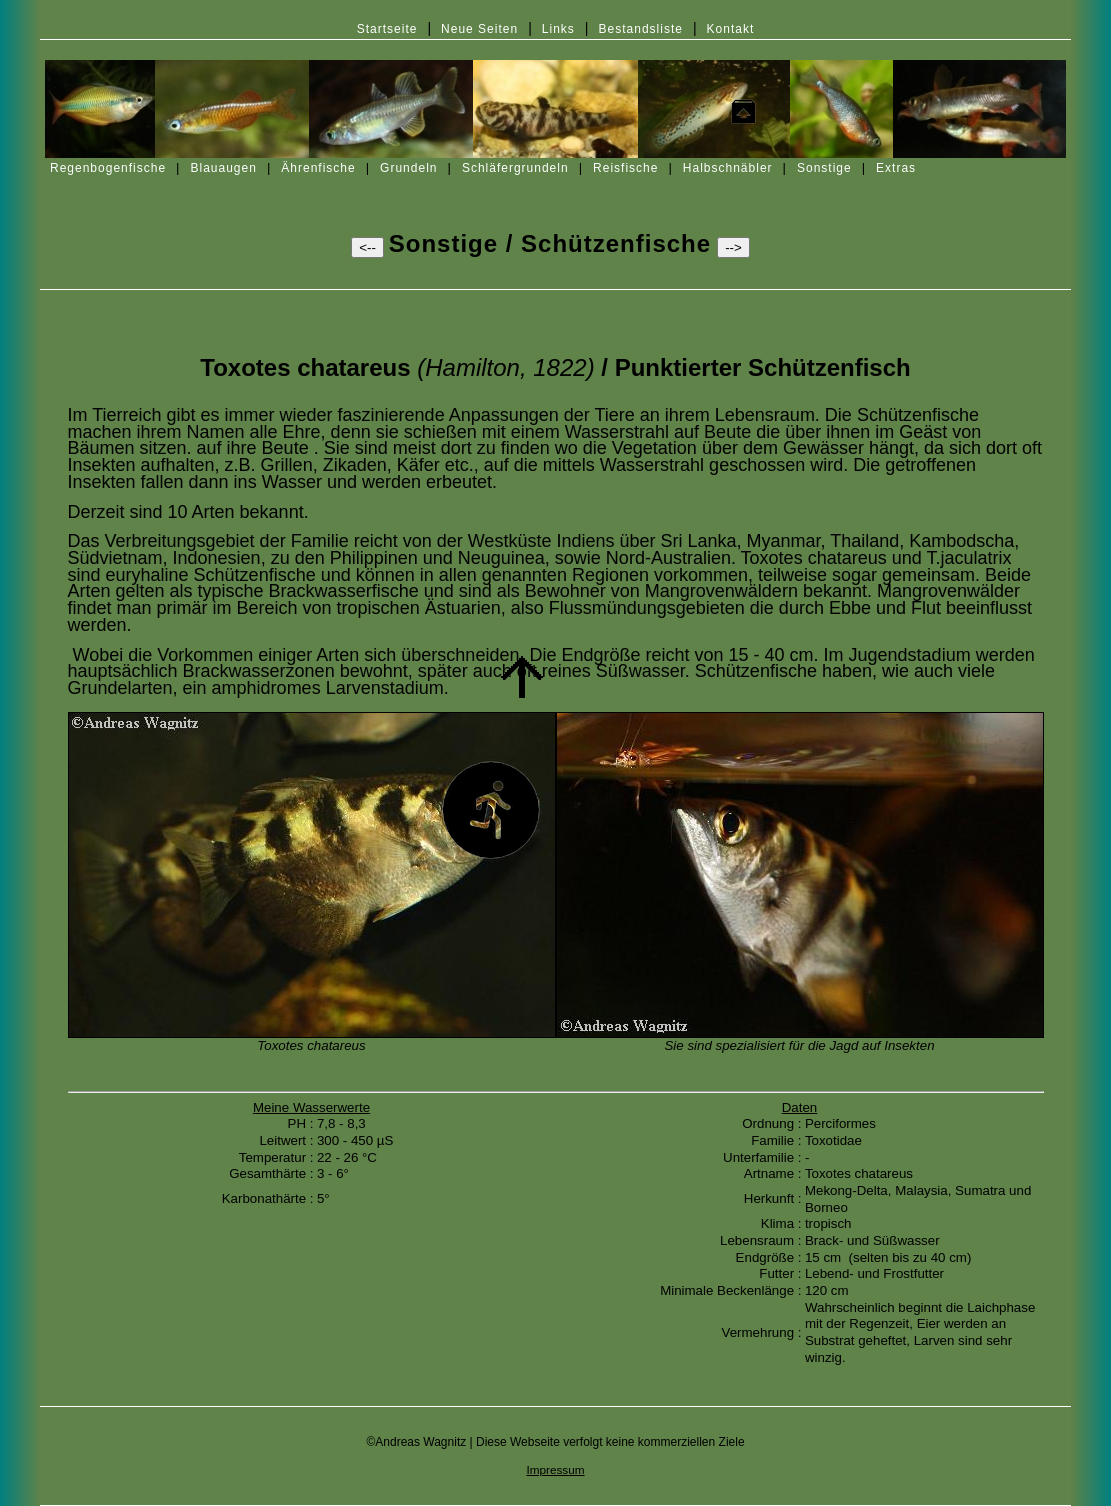  Describe the element at coordinates (743, 111) in the screenshot. I see `unarchive an item or message` at that location.